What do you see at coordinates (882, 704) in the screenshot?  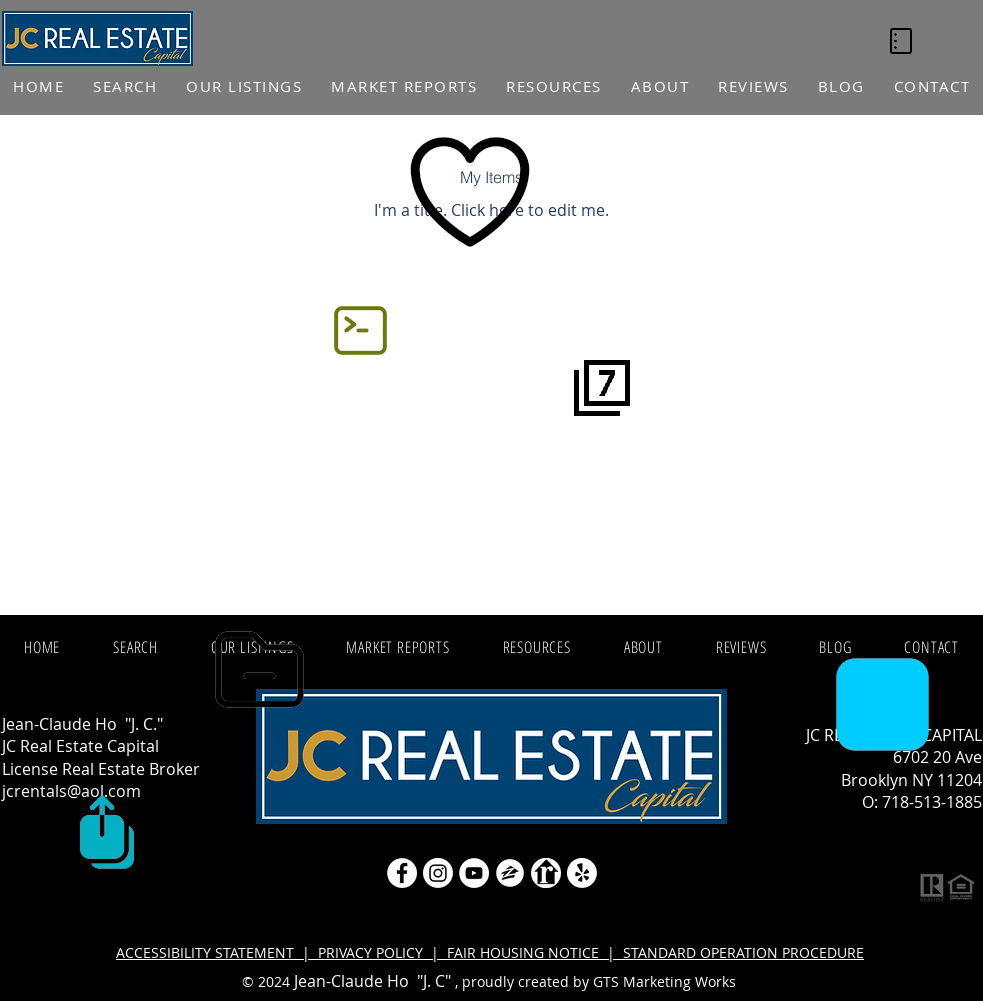 I see `stop media playback` at bounding box center [882, 704].